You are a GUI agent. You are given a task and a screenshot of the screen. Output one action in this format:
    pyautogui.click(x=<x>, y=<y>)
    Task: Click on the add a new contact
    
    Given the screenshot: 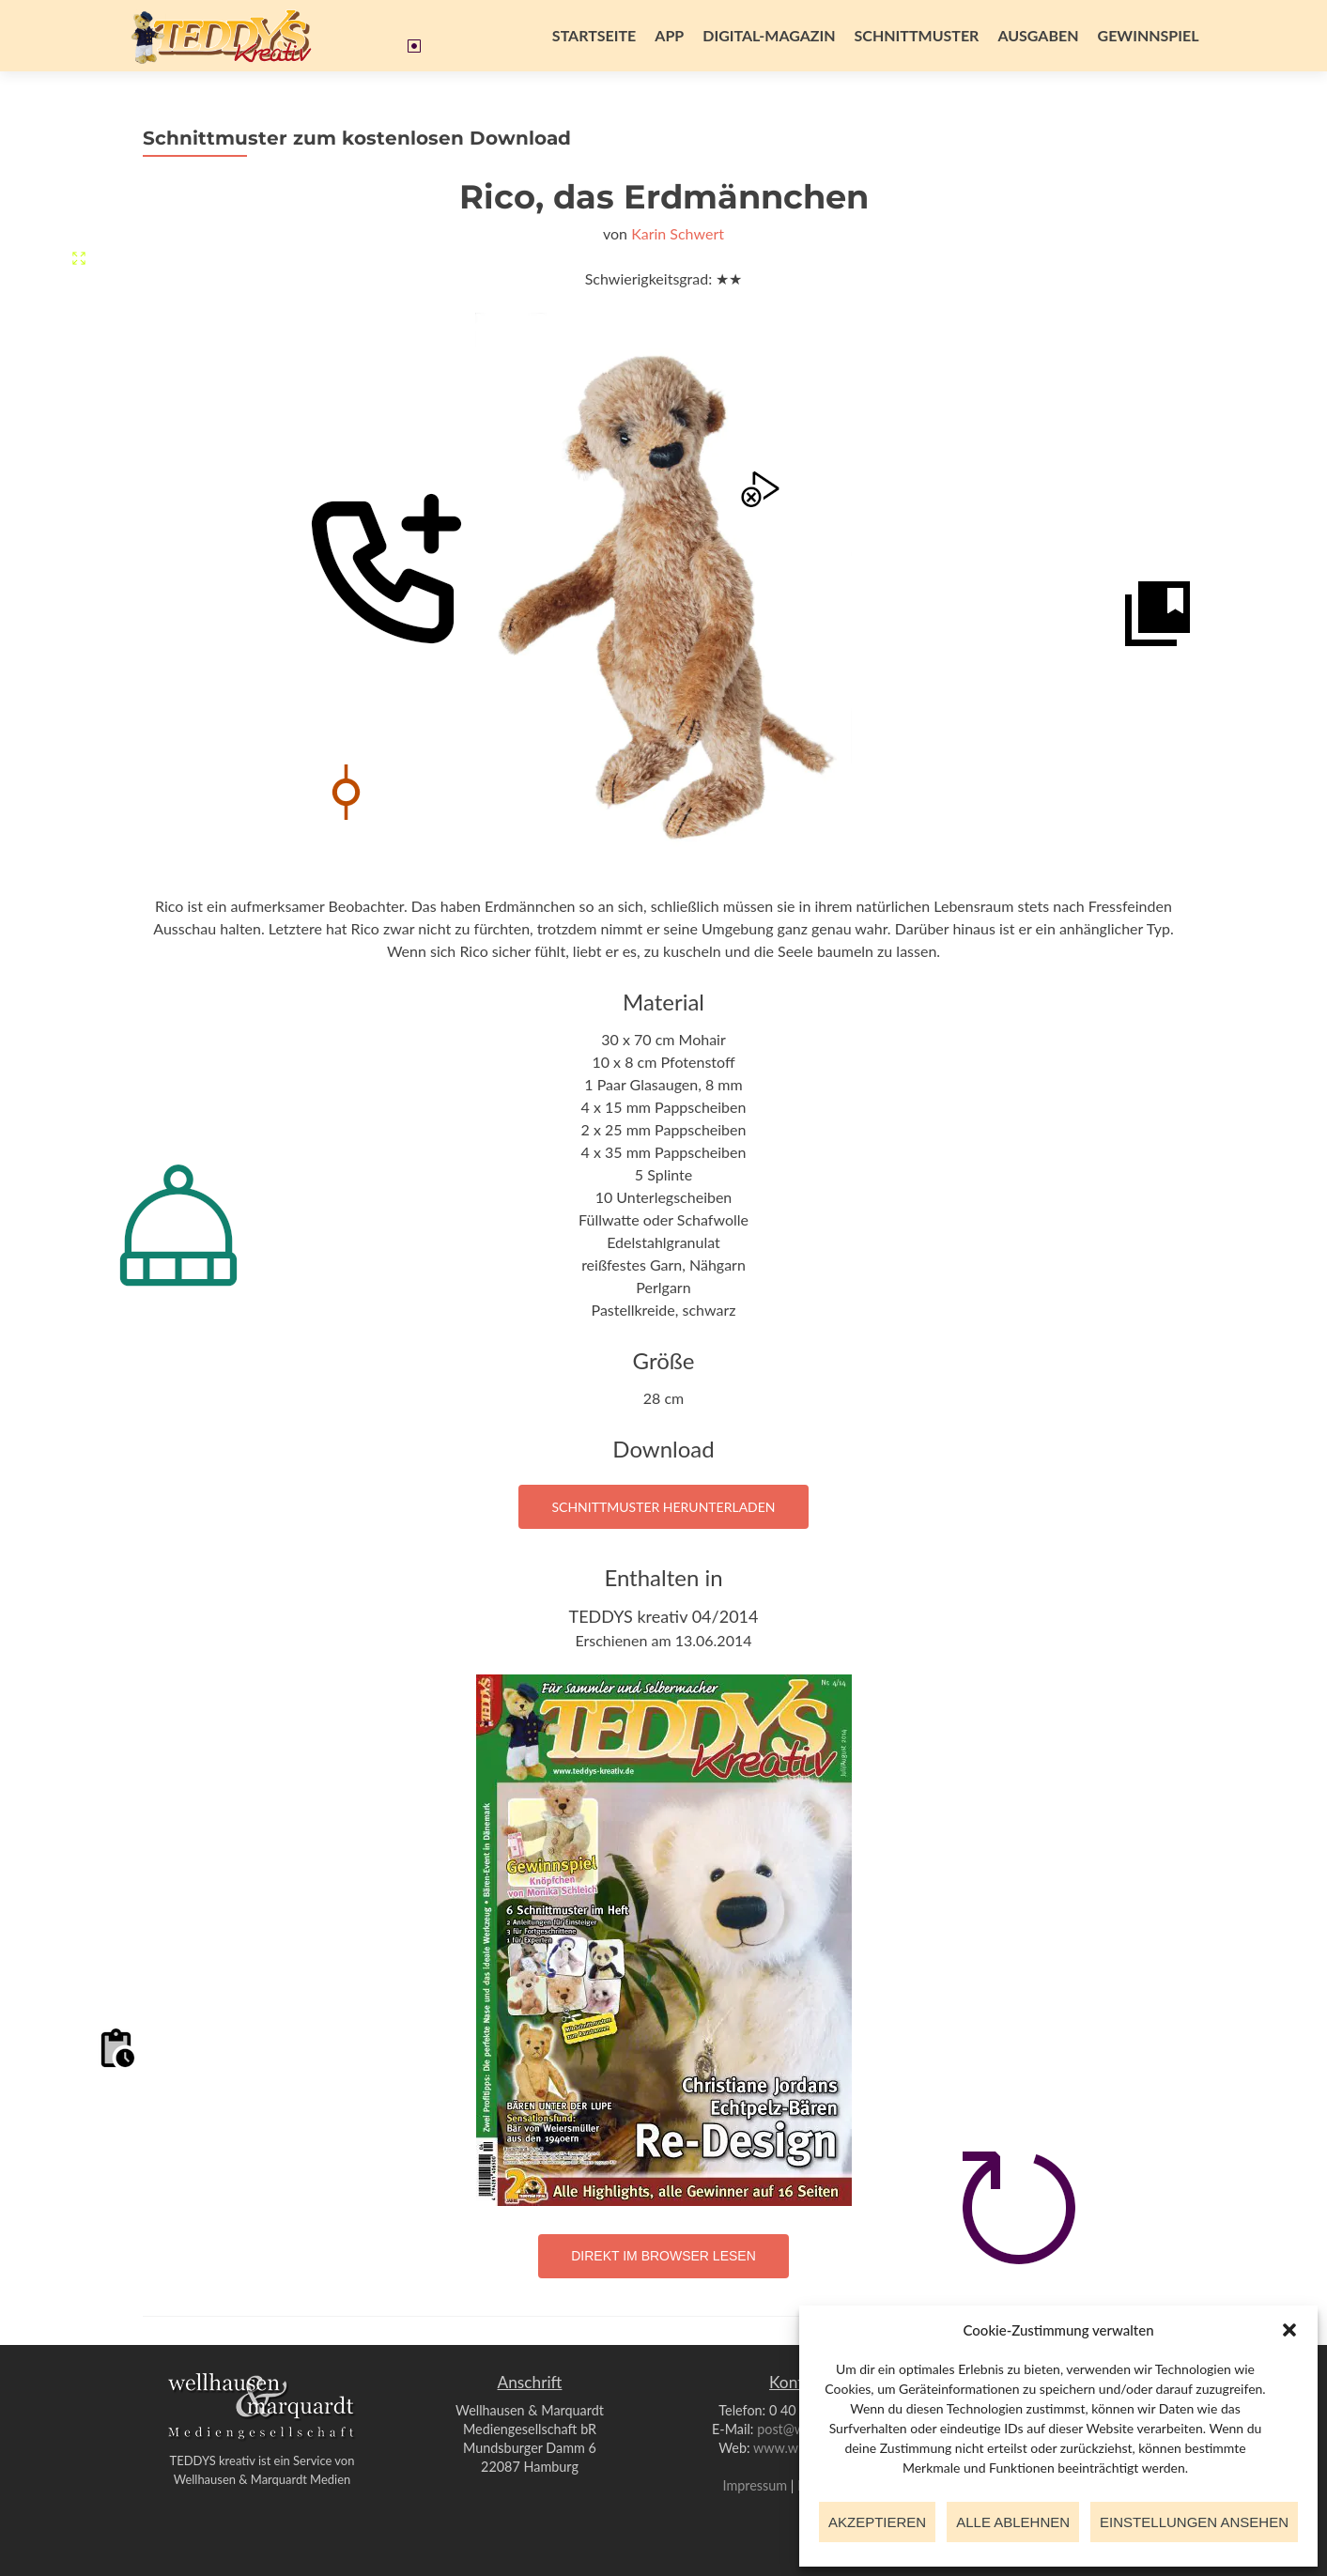 What is the action you would take?
    pyautogui.click(x=386, y=568)
    